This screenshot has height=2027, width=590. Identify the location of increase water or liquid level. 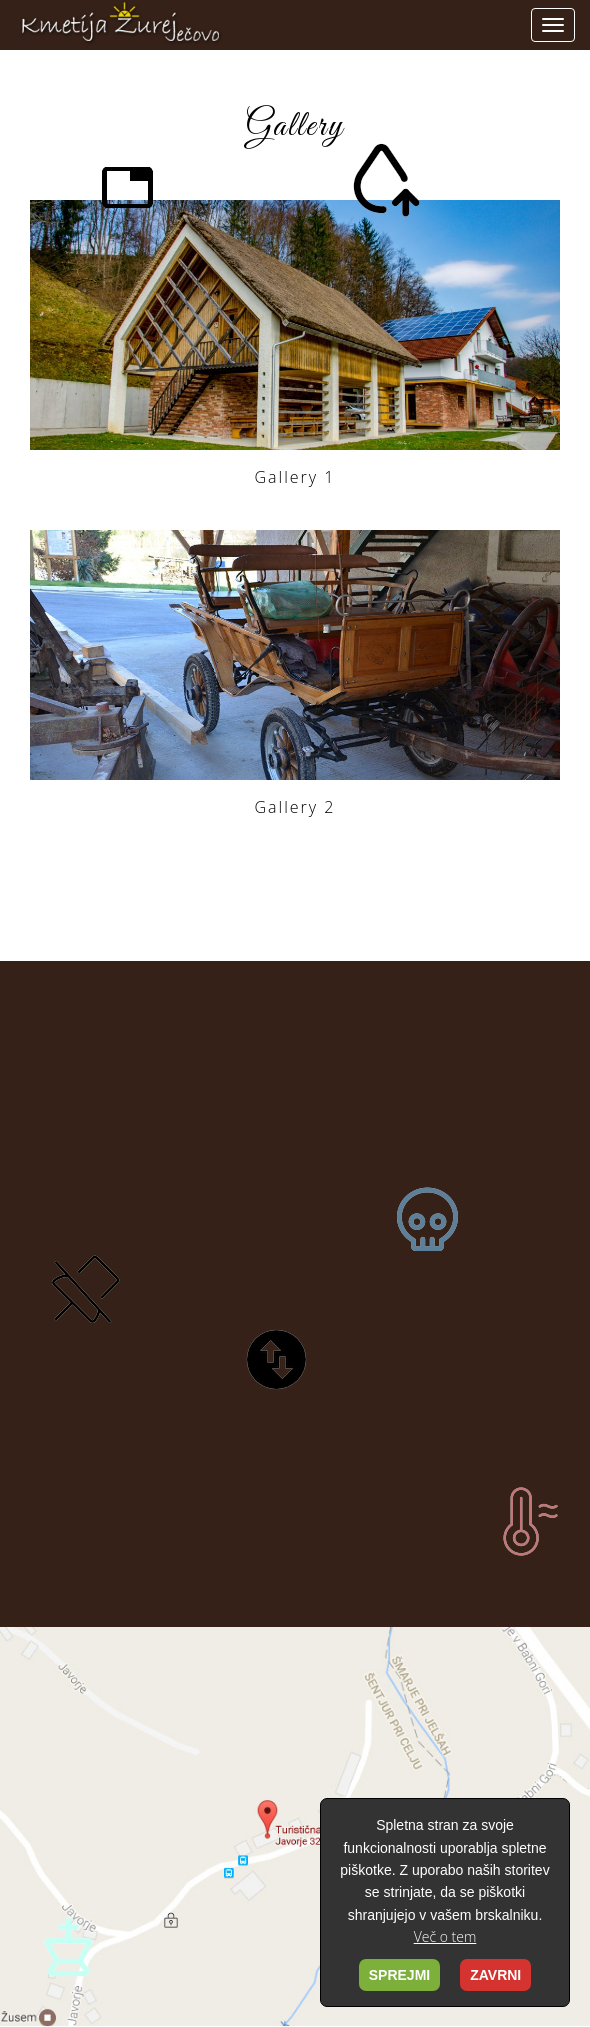
(381, 178).